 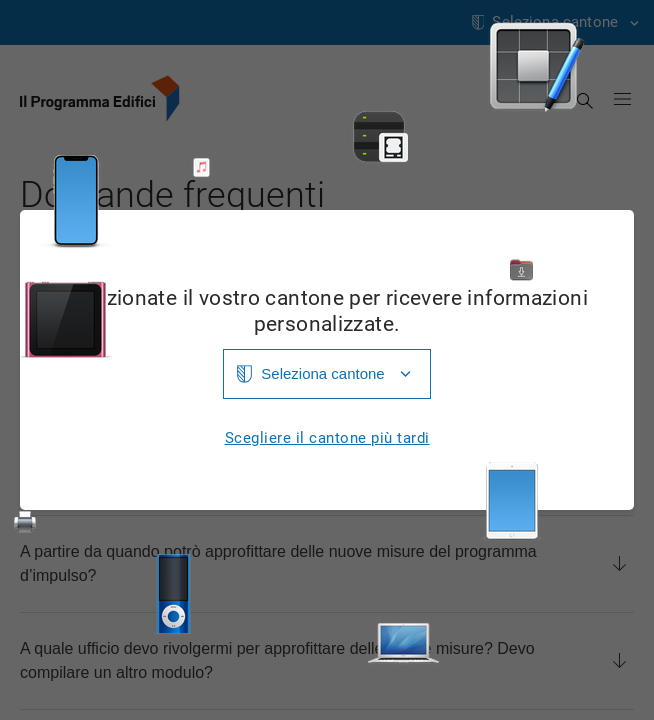 What do you see at coordinates (521, 269) in the screenshot?
I see `access your downloads folder` at bounding box center [521, 269].